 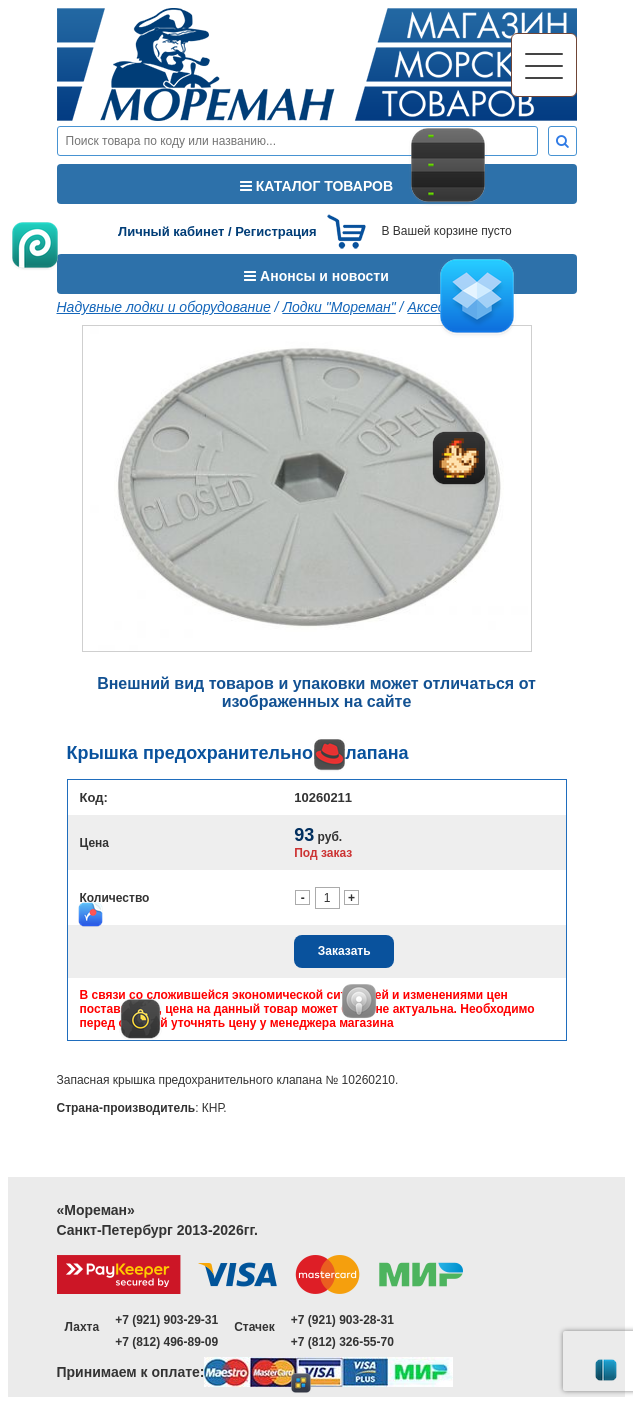 What do you see at coordinates (329, 754) in the screenshot?
I see `open Red Hat Enterprise Linux application` at bounding box center [329, 754].